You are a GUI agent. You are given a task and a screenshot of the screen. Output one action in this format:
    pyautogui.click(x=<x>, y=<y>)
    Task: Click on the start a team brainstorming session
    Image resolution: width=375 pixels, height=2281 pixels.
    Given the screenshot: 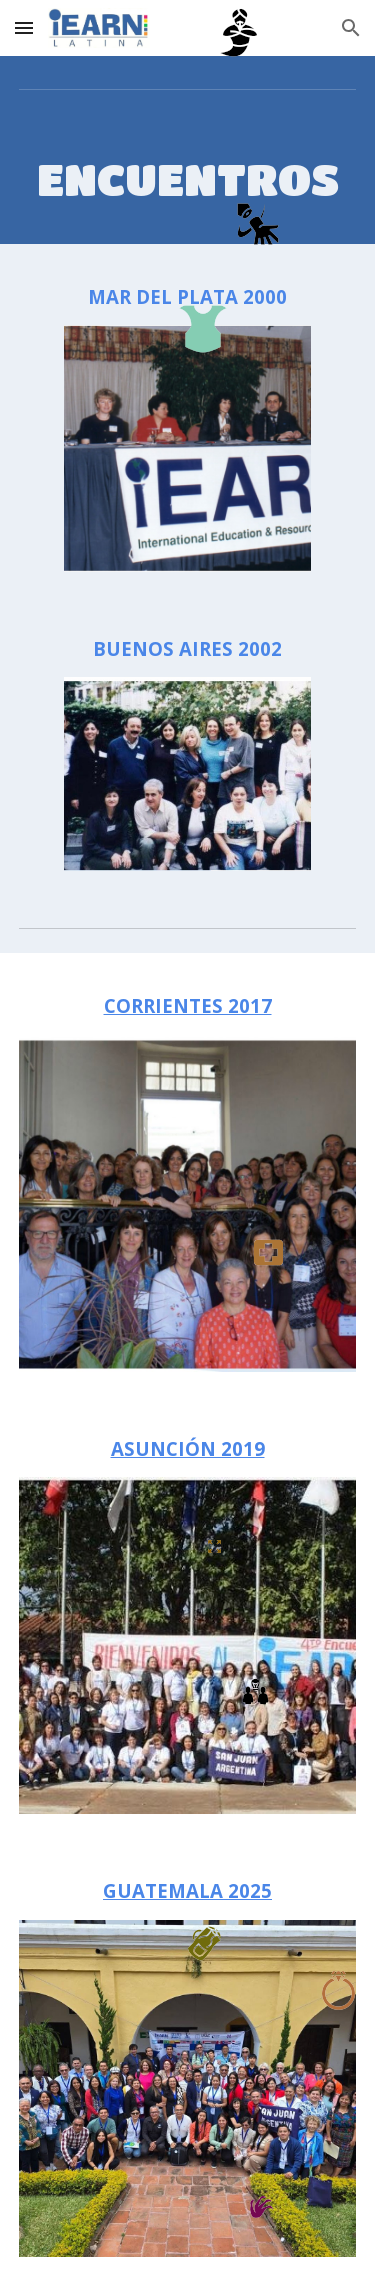 What is the action you would take?
    pyautogui.click(x=255, y=1691)
    